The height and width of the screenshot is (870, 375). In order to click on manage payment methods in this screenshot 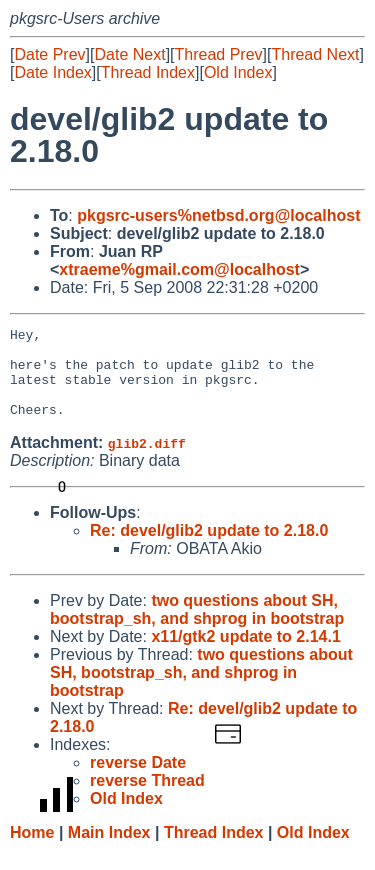, I will do `click(228, 734)`.